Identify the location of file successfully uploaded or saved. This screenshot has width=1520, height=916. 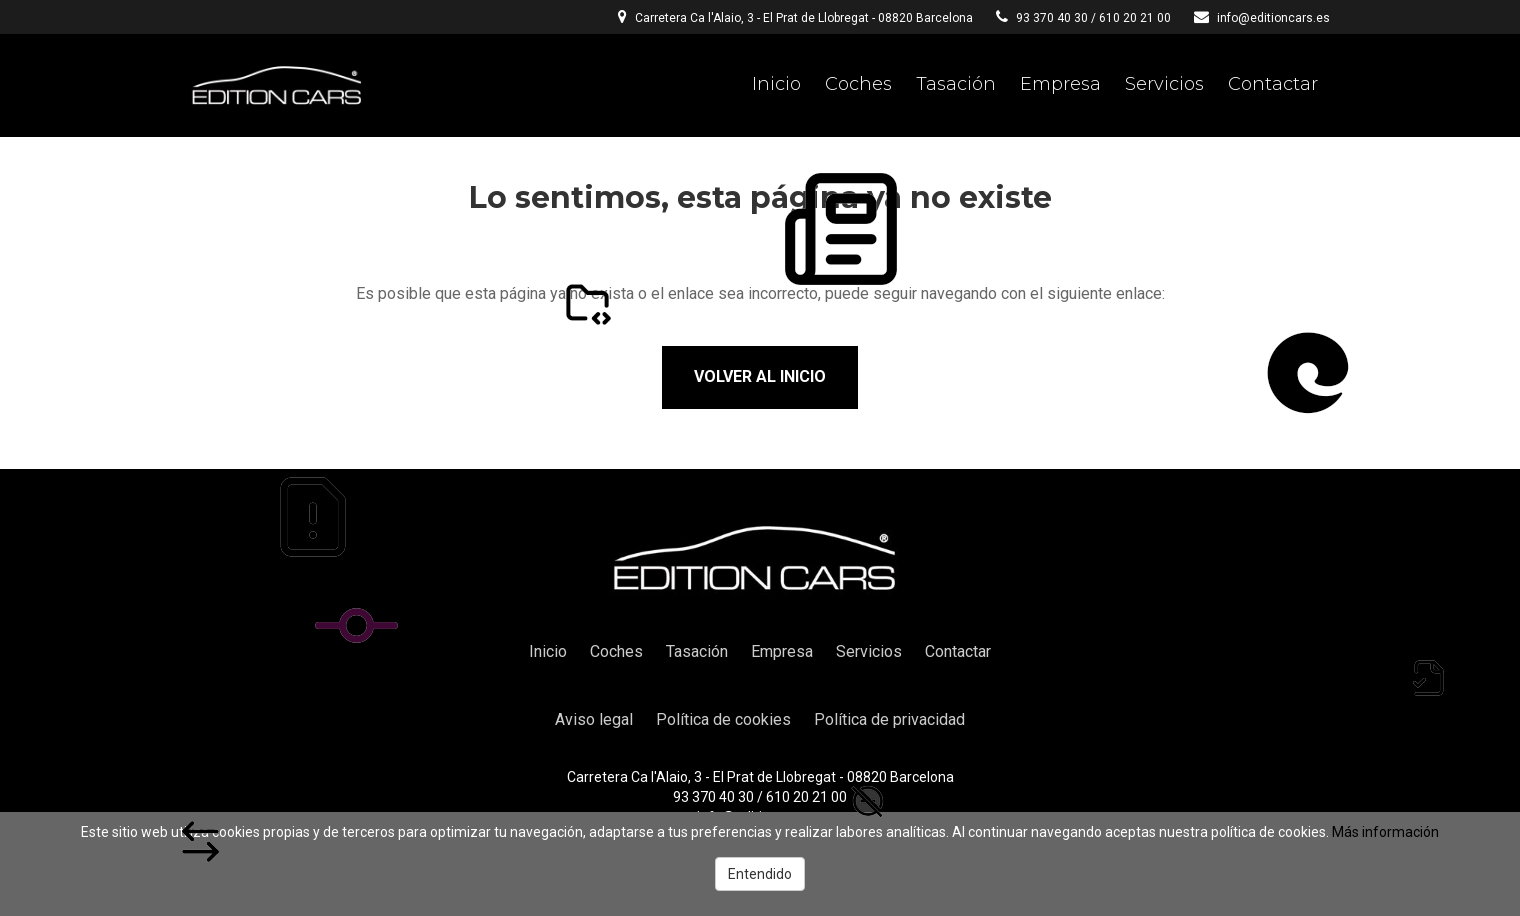
(1429, 678).